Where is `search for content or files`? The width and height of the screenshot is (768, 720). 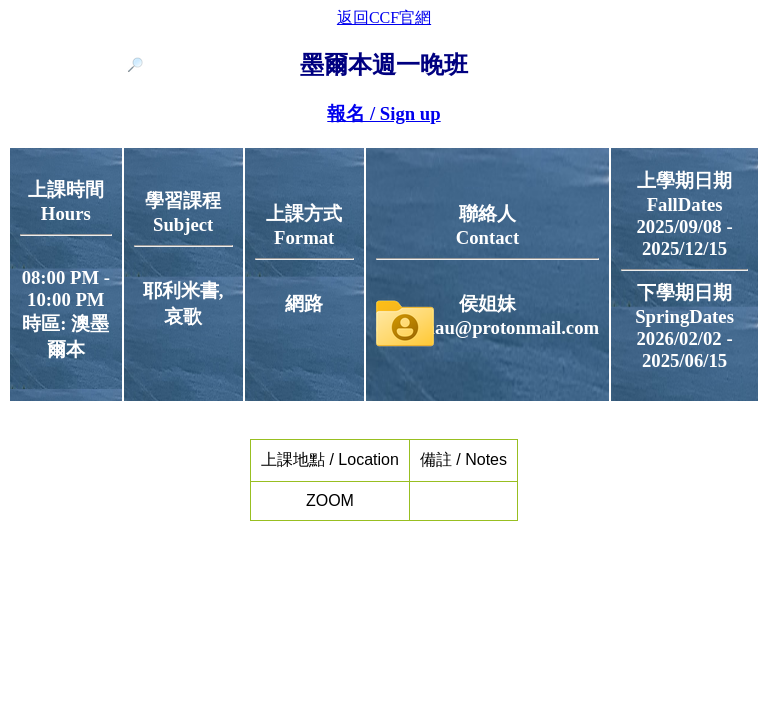
search for content or files is located at coordinates (135, 64).